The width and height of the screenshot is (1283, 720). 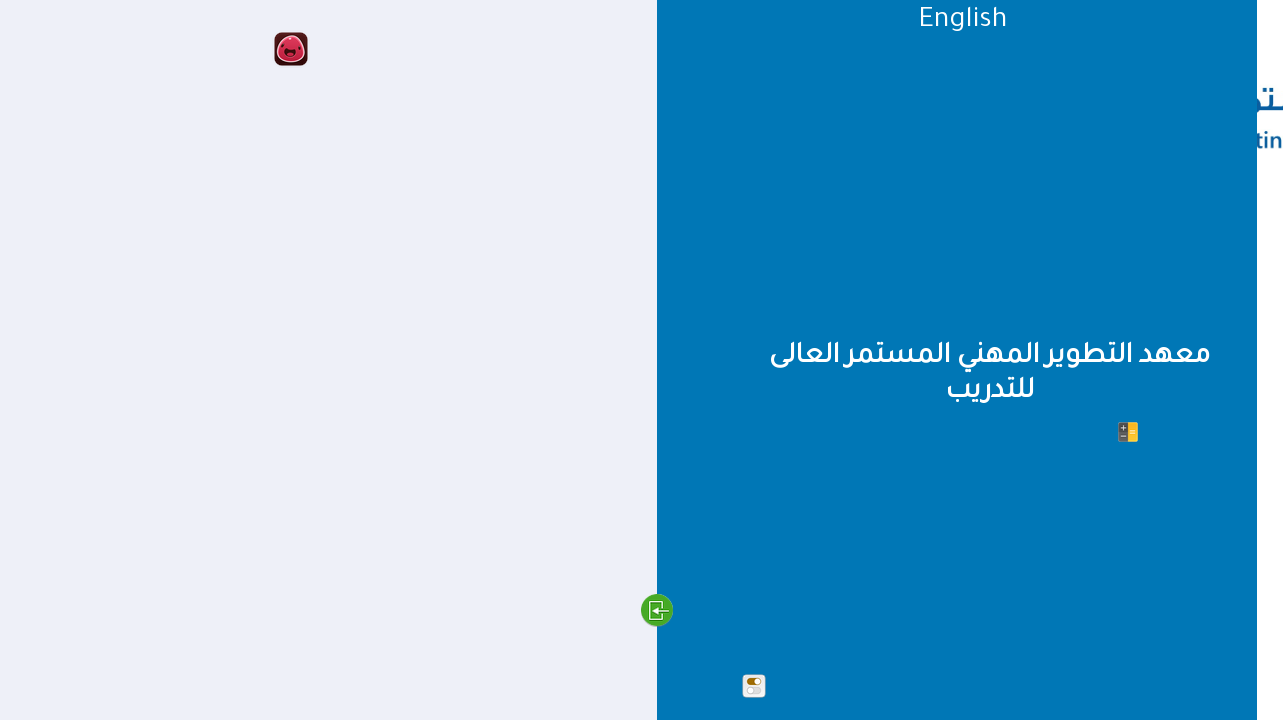 What do you see at coordinates (754, 686) in the screenshot?
I see `open gnome tweaks settings` at bounding box center [754, 686].